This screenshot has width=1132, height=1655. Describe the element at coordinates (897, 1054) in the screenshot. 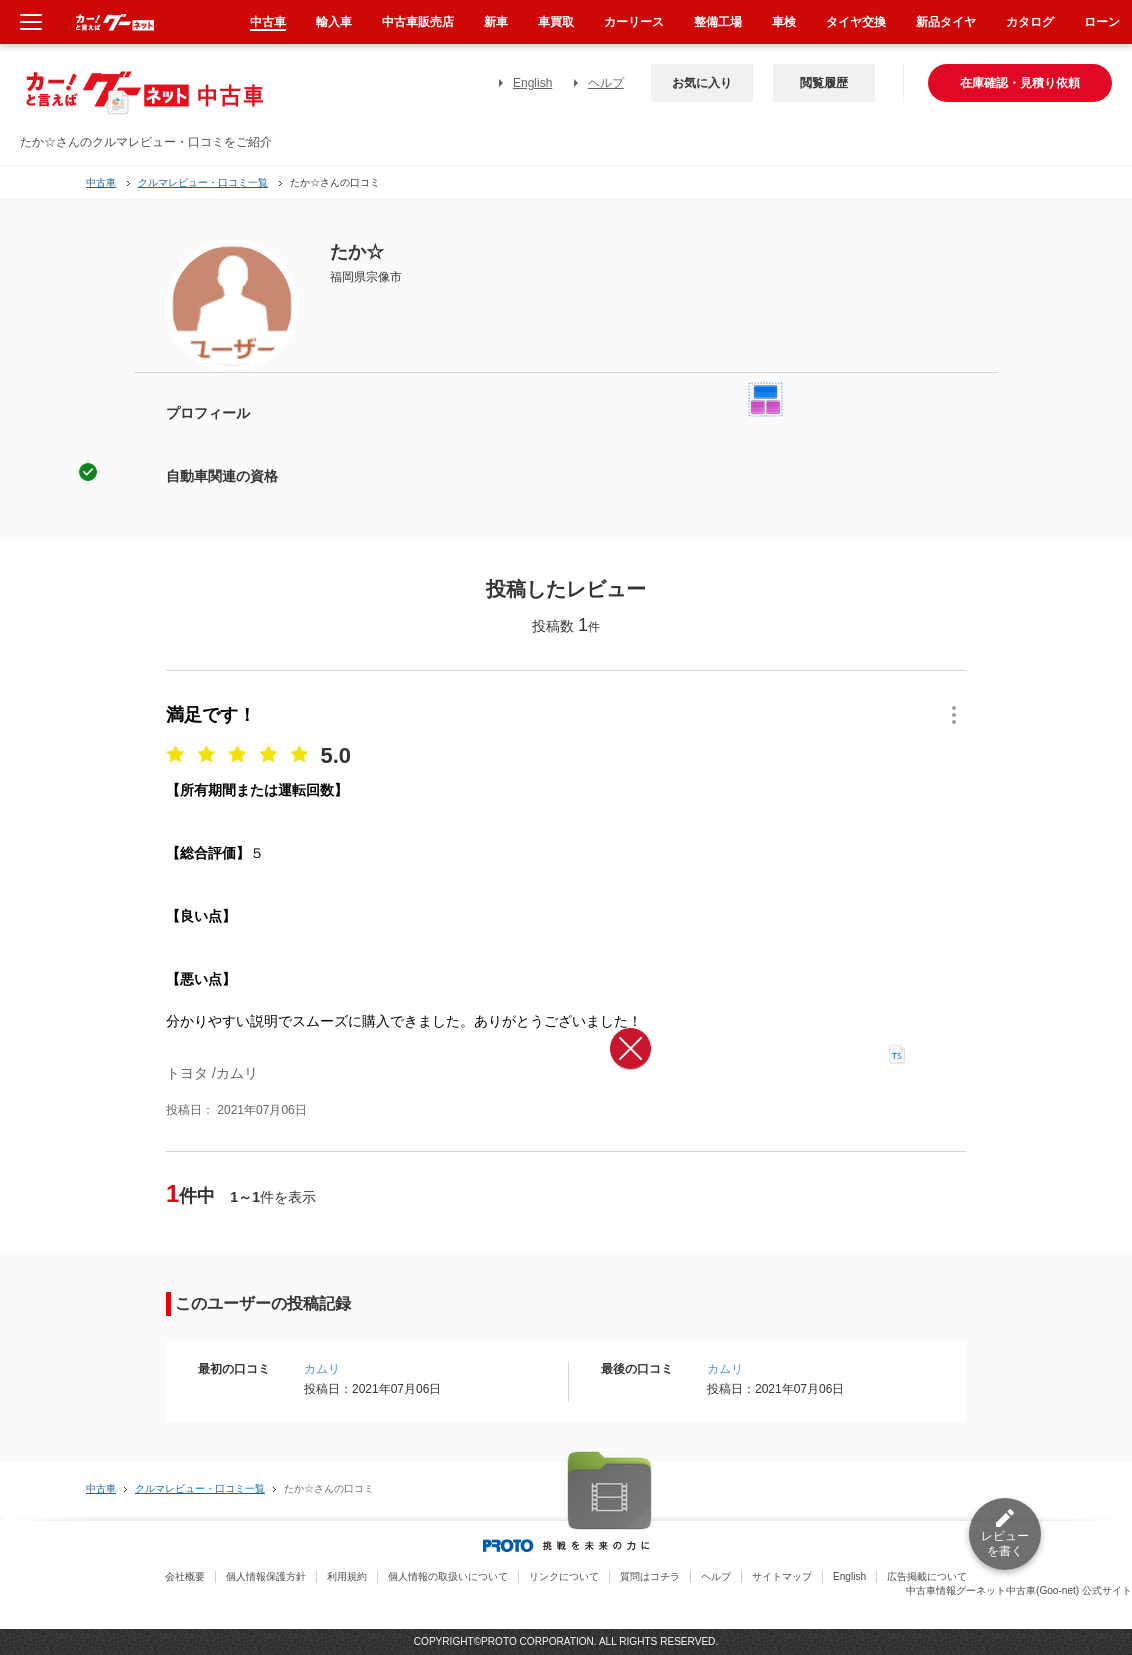

I see `a typescript source file` at that location.